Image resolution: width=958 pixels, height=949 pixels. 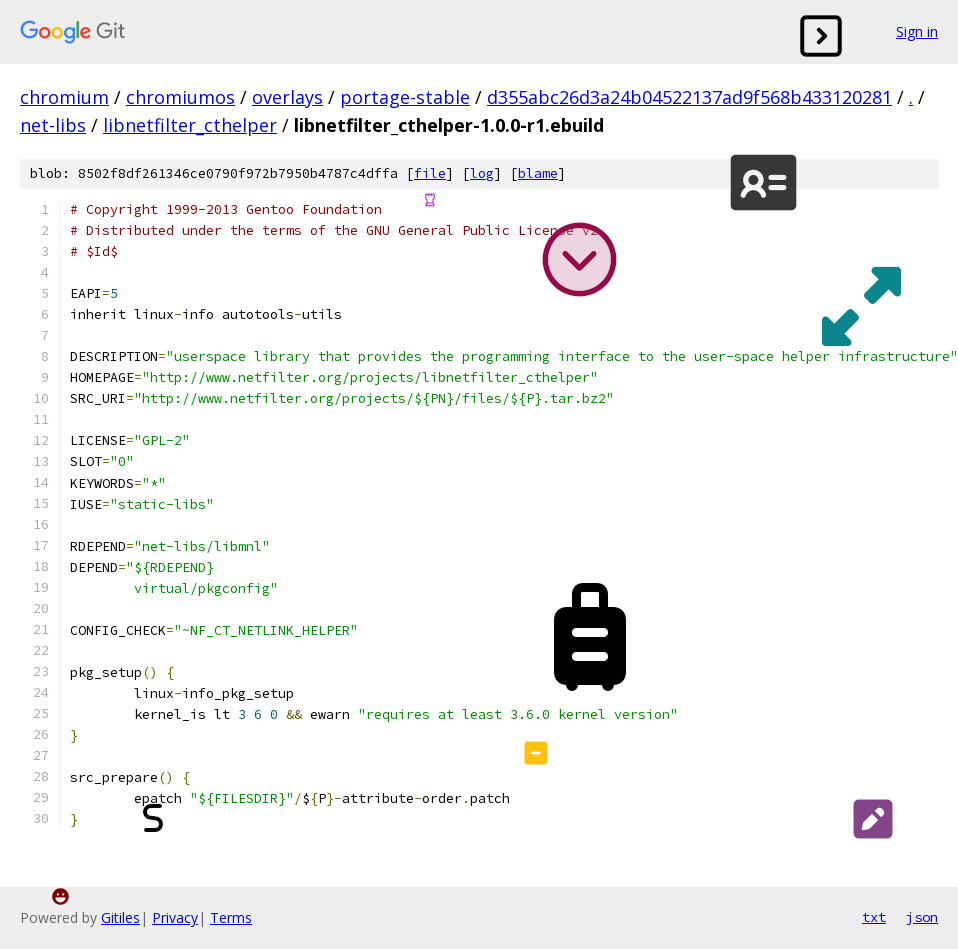 I want to click on remove an item from a list, so click(x=536, y=753).